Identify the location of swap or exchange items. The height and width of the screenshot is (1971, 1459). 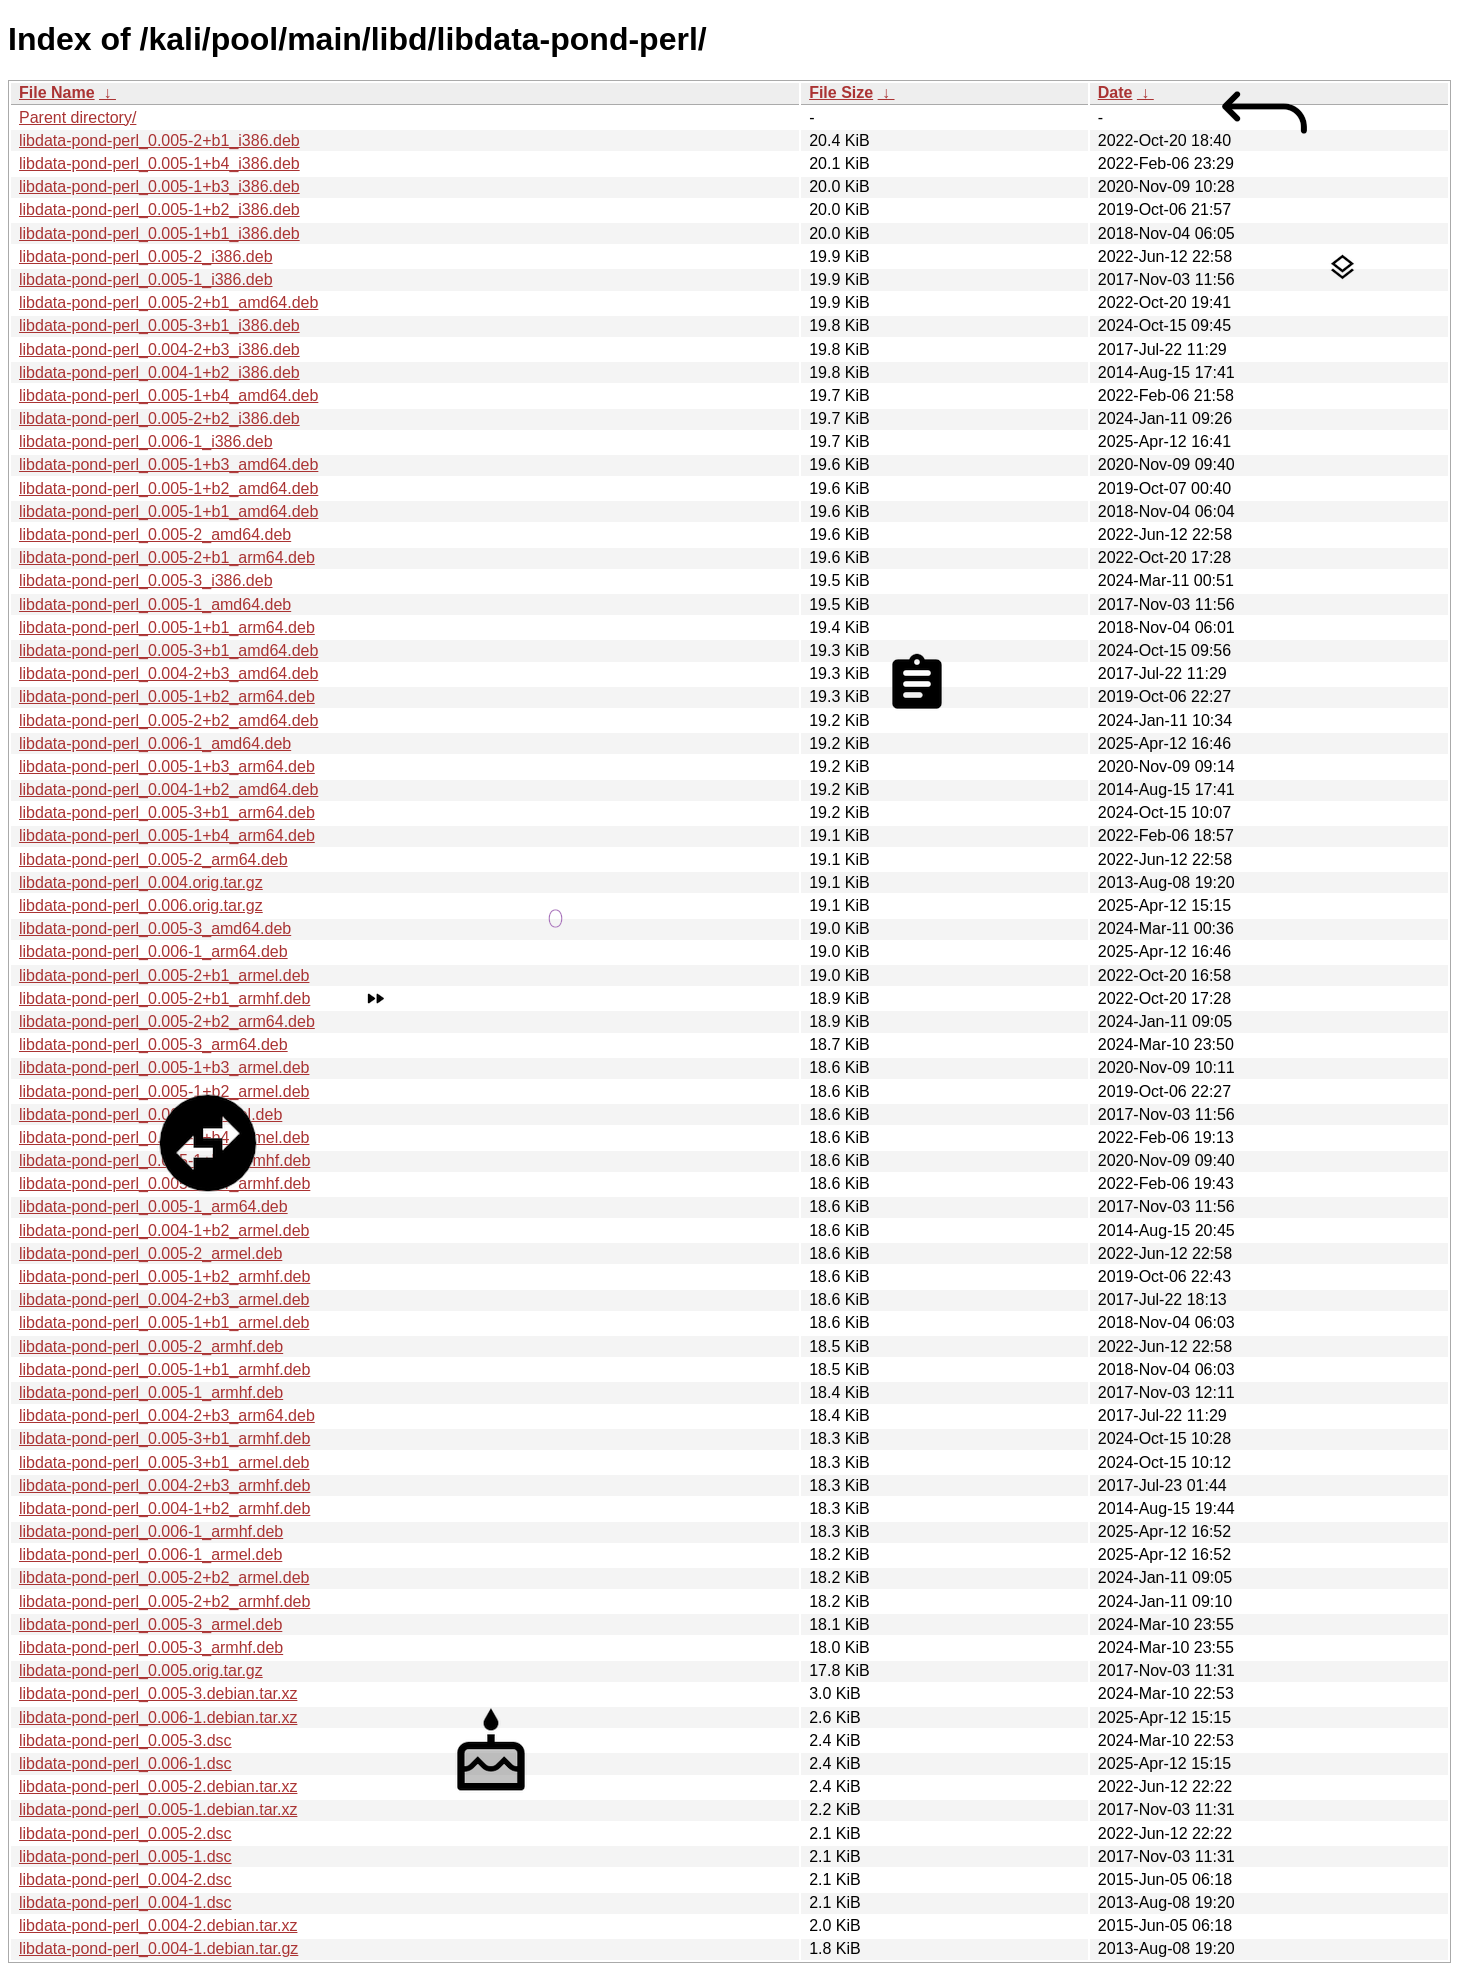
(208, 1143).